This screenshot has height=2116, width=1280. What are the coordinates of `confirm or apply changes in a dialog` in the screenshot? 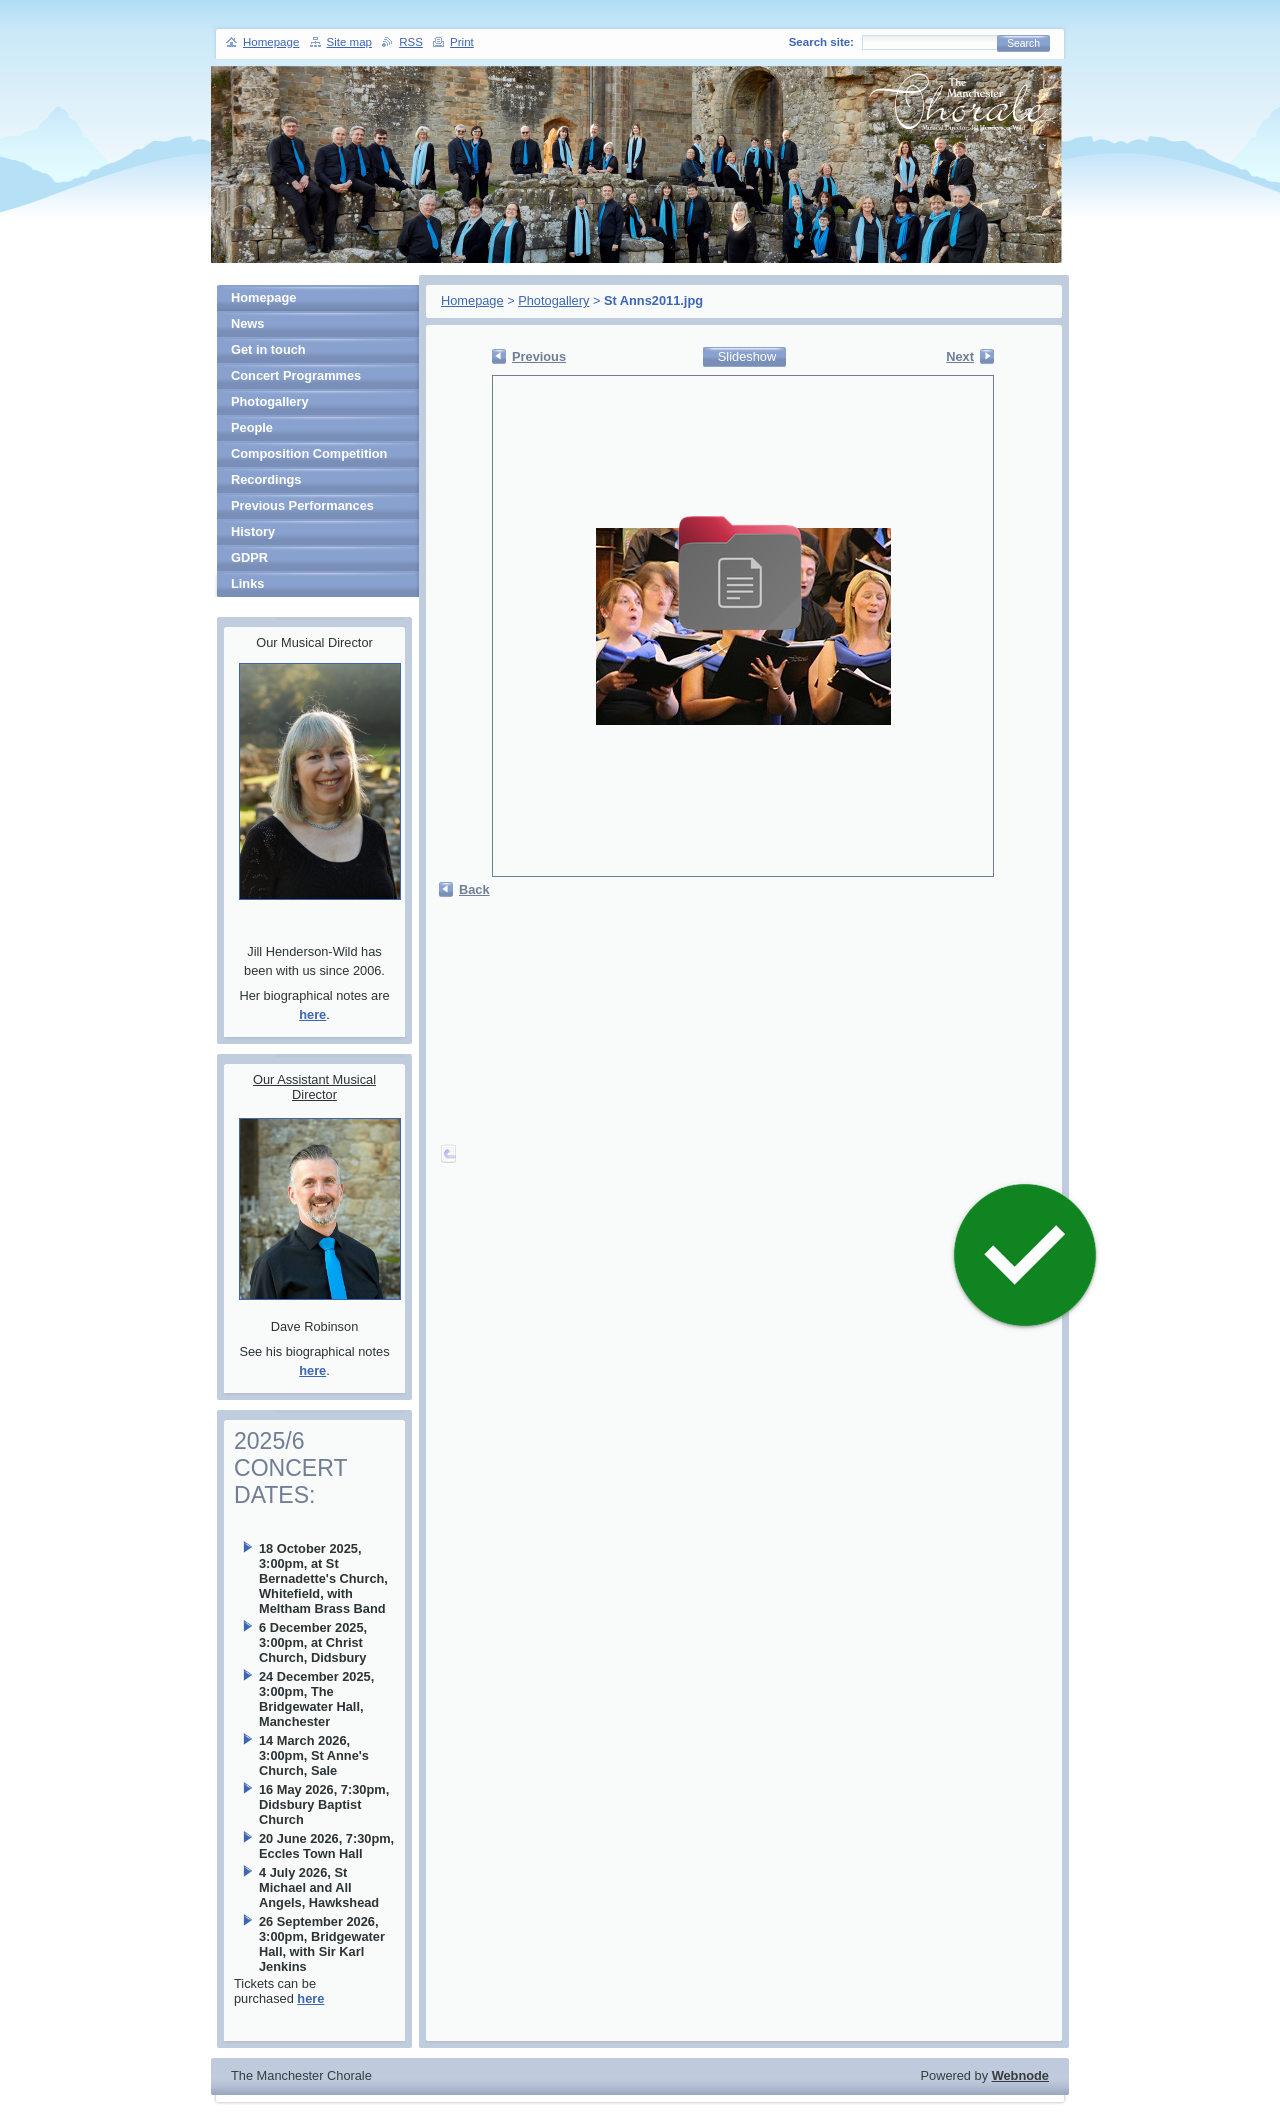 It's located at (1025, 1255).